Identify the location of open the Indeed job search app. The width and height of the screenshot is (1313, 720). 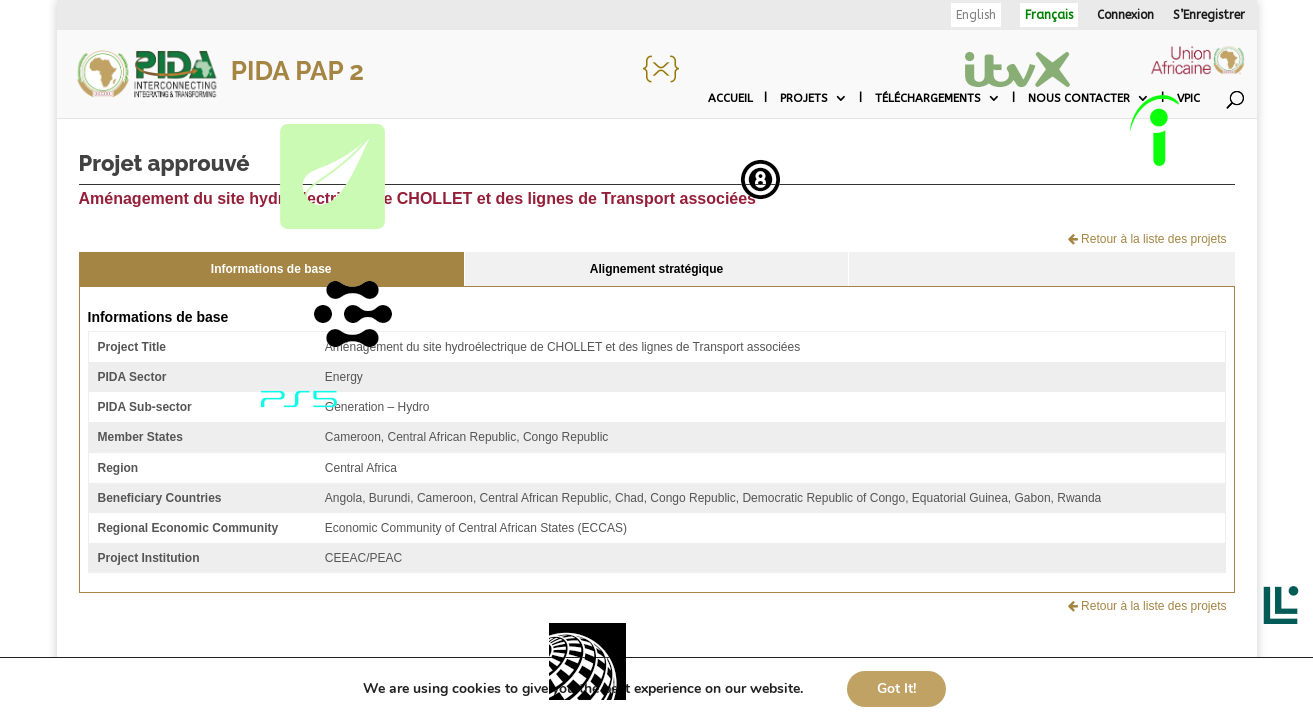
(1154, 130).